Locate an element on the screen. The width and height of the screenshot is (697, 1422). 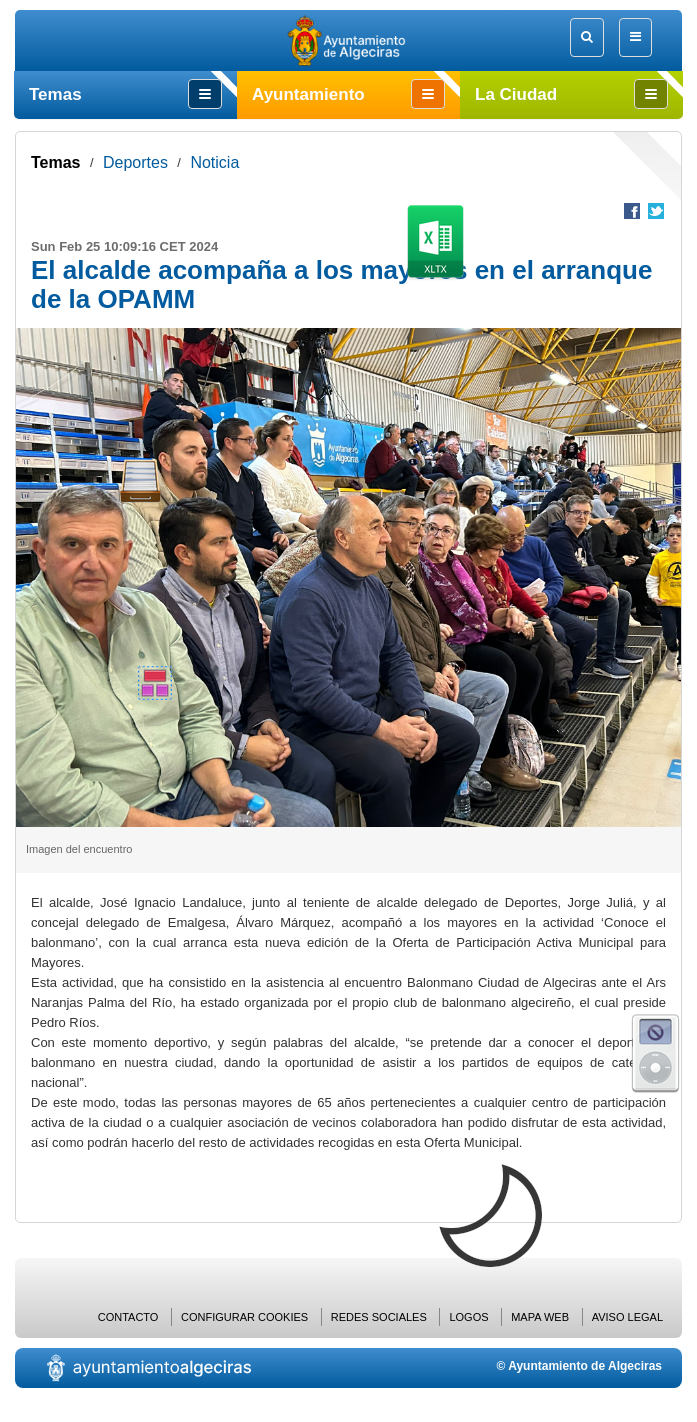
iPod classic device not connected or unavailable is located at coordinates (655, 1053).